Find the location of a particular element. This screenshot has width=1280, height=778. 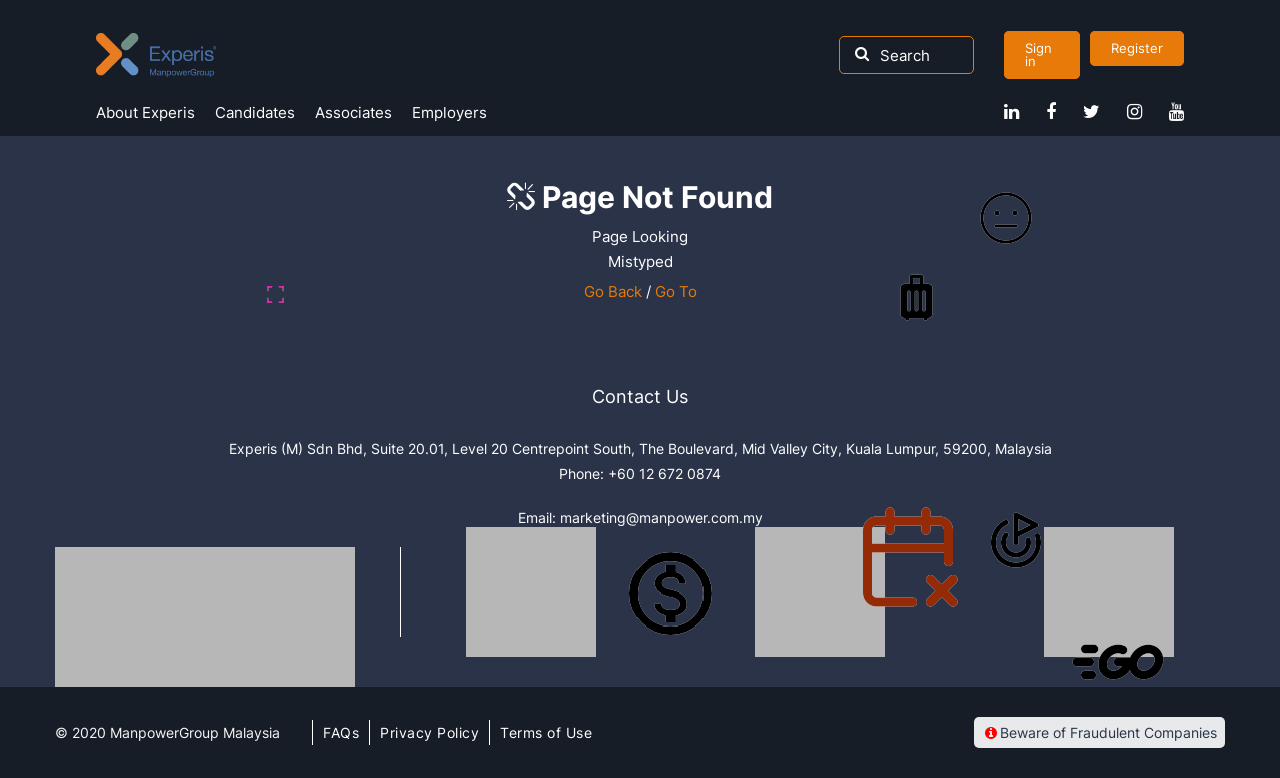

rate experience as neutral or average is located at coordinates (1006, 218).